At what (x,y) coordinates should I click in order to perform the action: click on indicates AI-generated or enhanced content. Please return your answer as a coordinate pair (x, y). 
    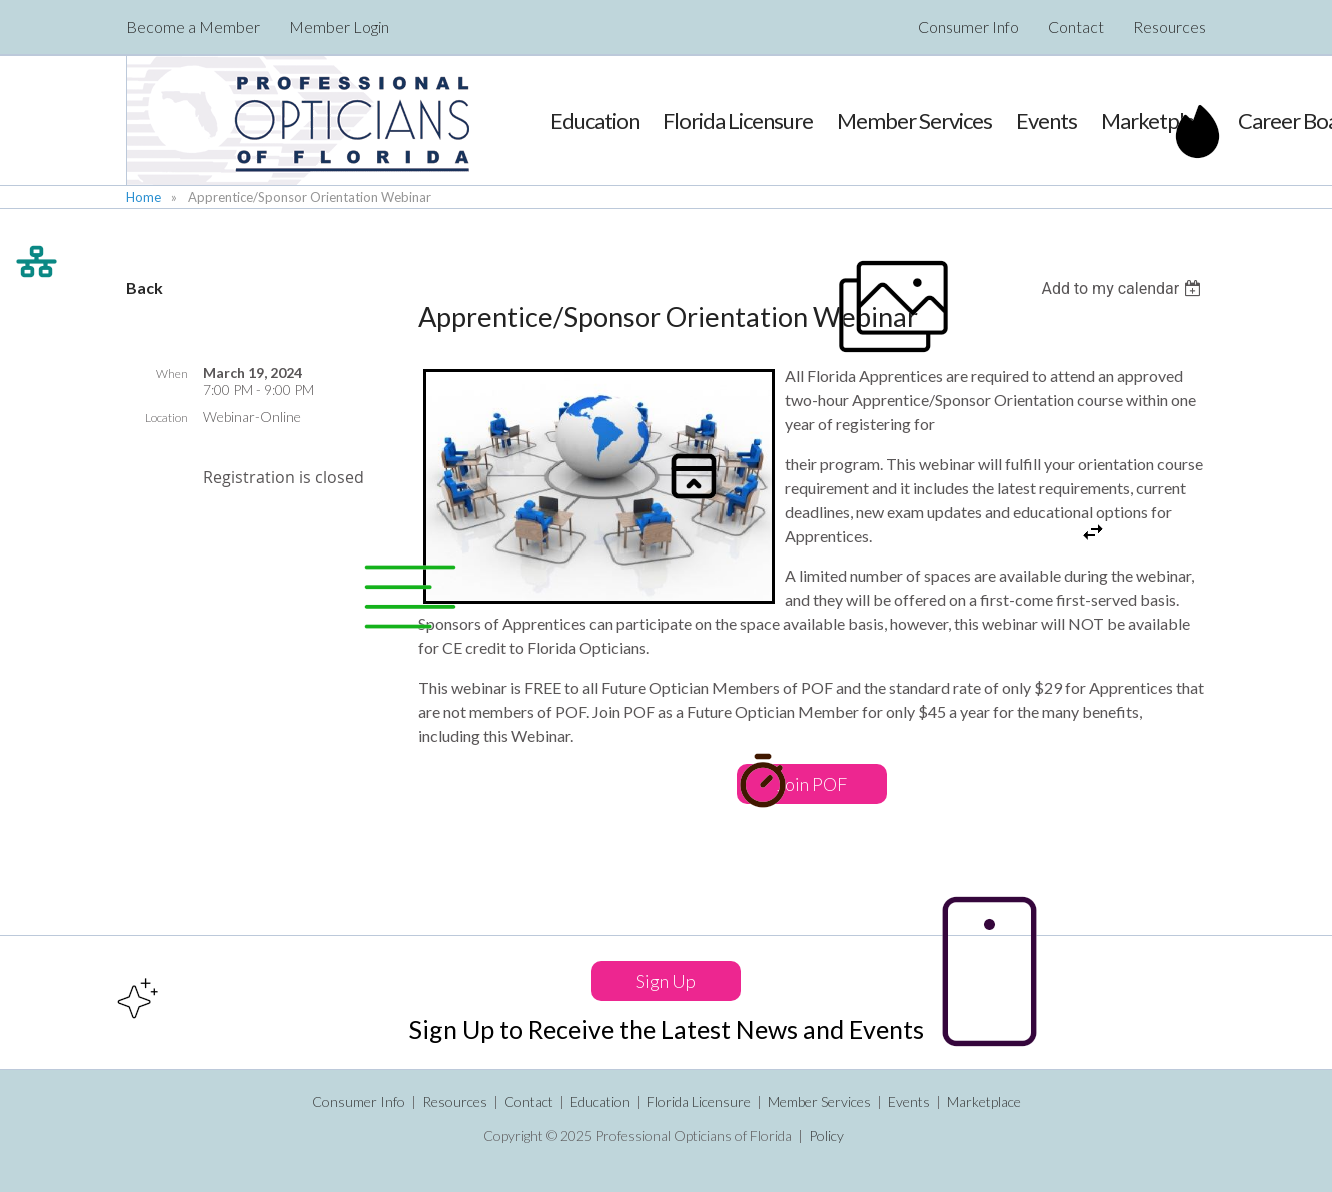
    Looking at the image, I should click on (137, 999).